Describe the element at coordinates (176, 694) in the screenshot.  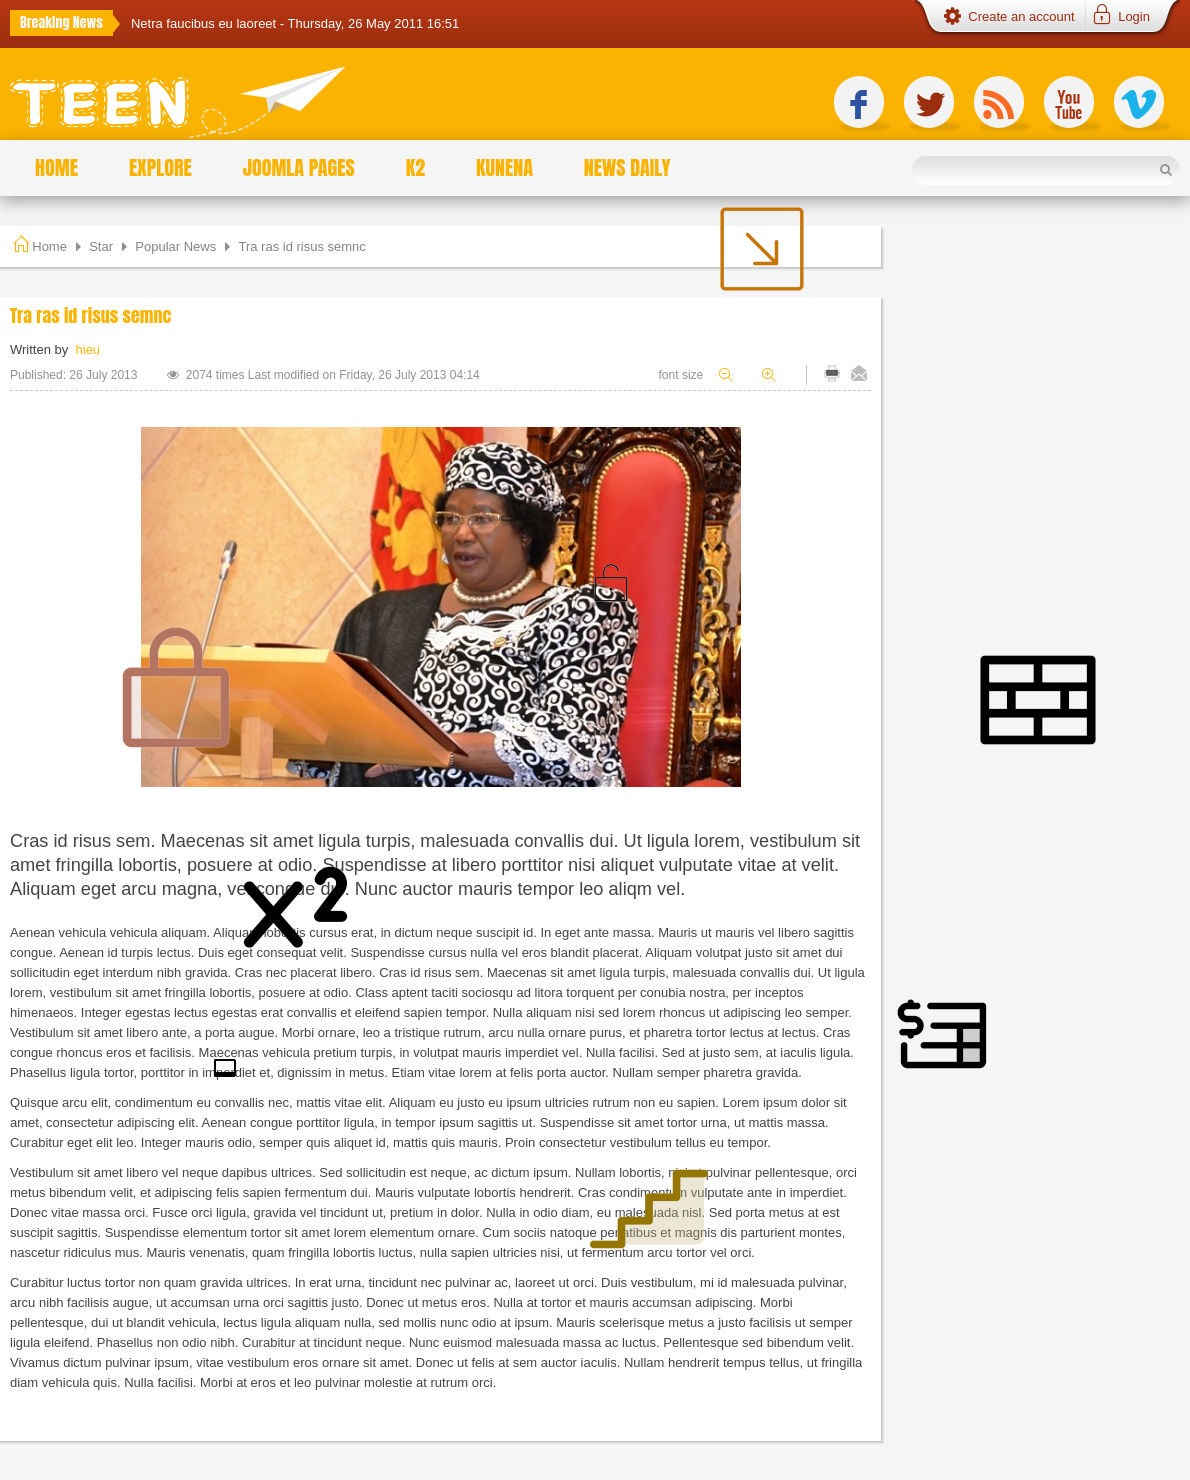
I see `indicates a locked or secured item` at that location.